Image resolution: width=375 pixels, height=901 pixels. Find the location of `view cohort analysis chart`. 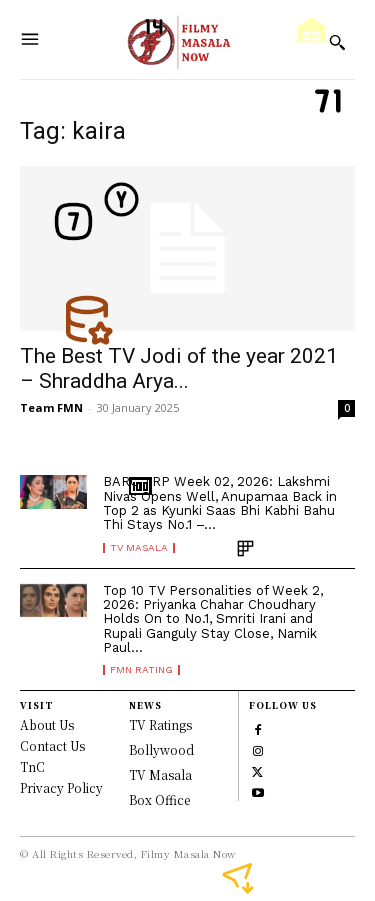

view cohort analysis chart is located at coordinates (245, 548).